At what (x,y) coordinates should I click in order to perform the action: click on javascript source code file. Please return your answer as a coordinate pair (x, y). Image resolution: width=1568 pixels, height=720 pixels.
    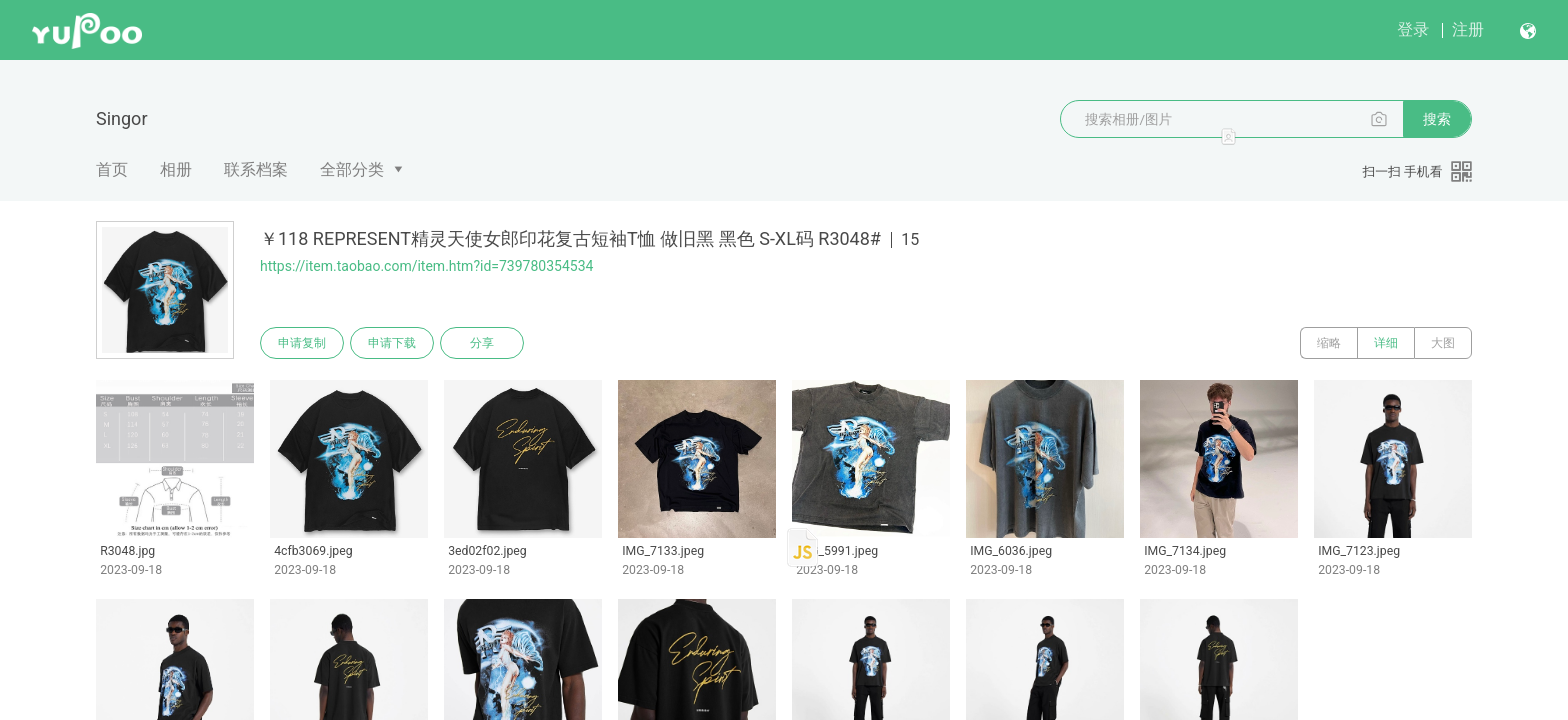
    Looking at the image, I should click on (802, 547).